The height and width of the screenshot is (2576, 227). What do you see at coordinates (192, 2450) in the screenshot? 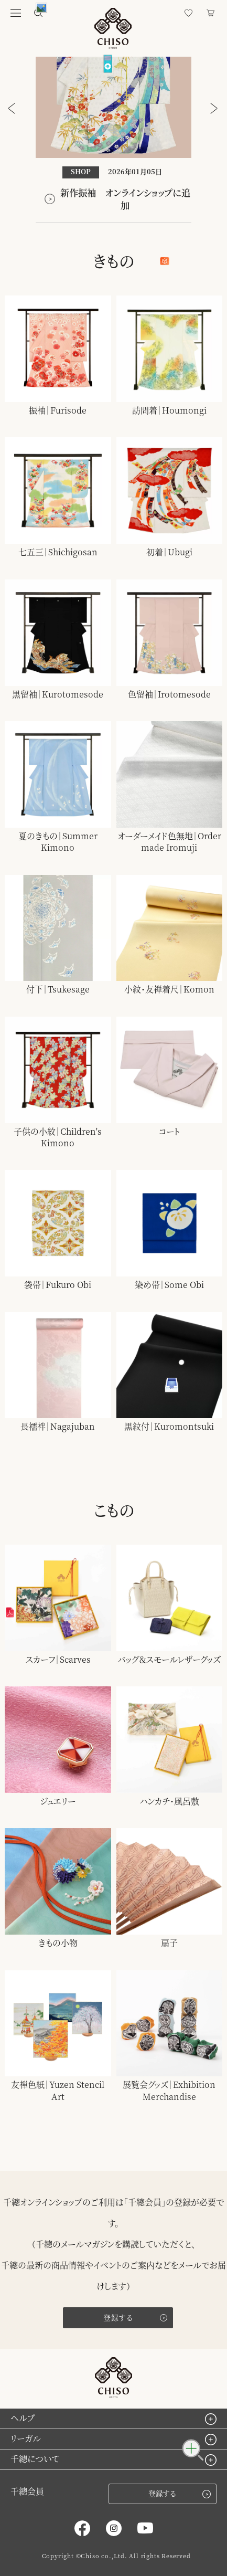
I see `zoom in on file or document` at bounding box center [192, 2450].